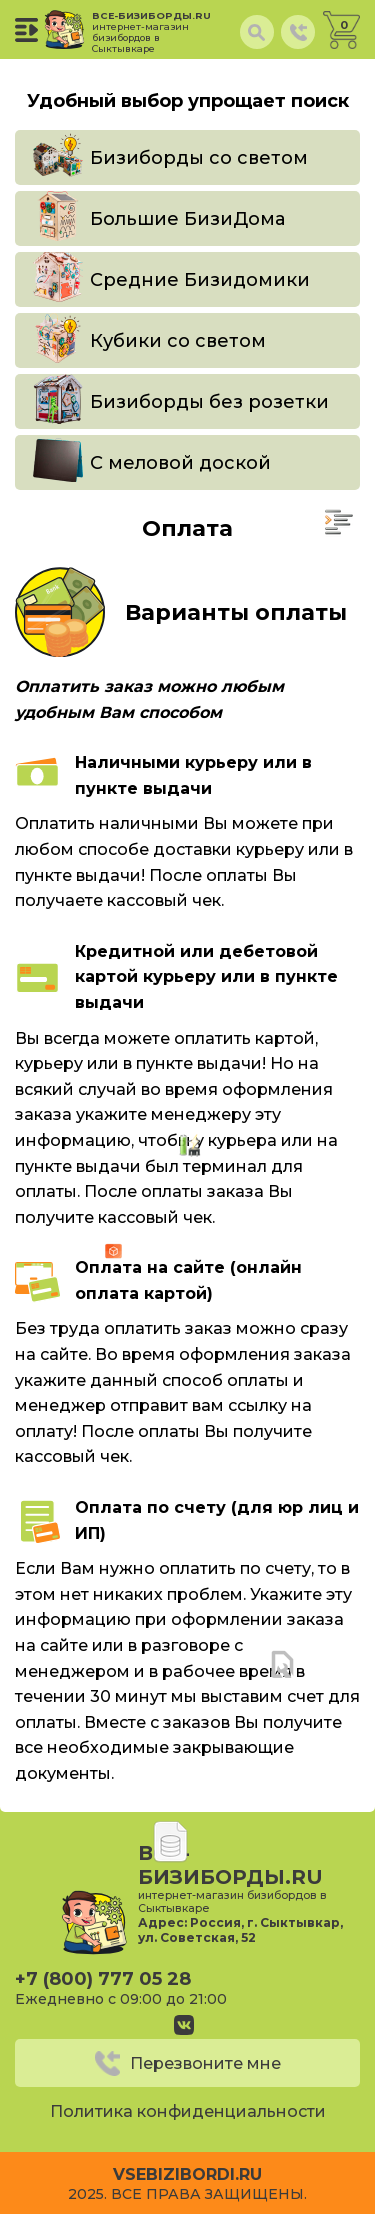 This screenshot has width=375, height=2214. I want to click on indicates battery is fully charged and connected to power, so click(189, 1145).